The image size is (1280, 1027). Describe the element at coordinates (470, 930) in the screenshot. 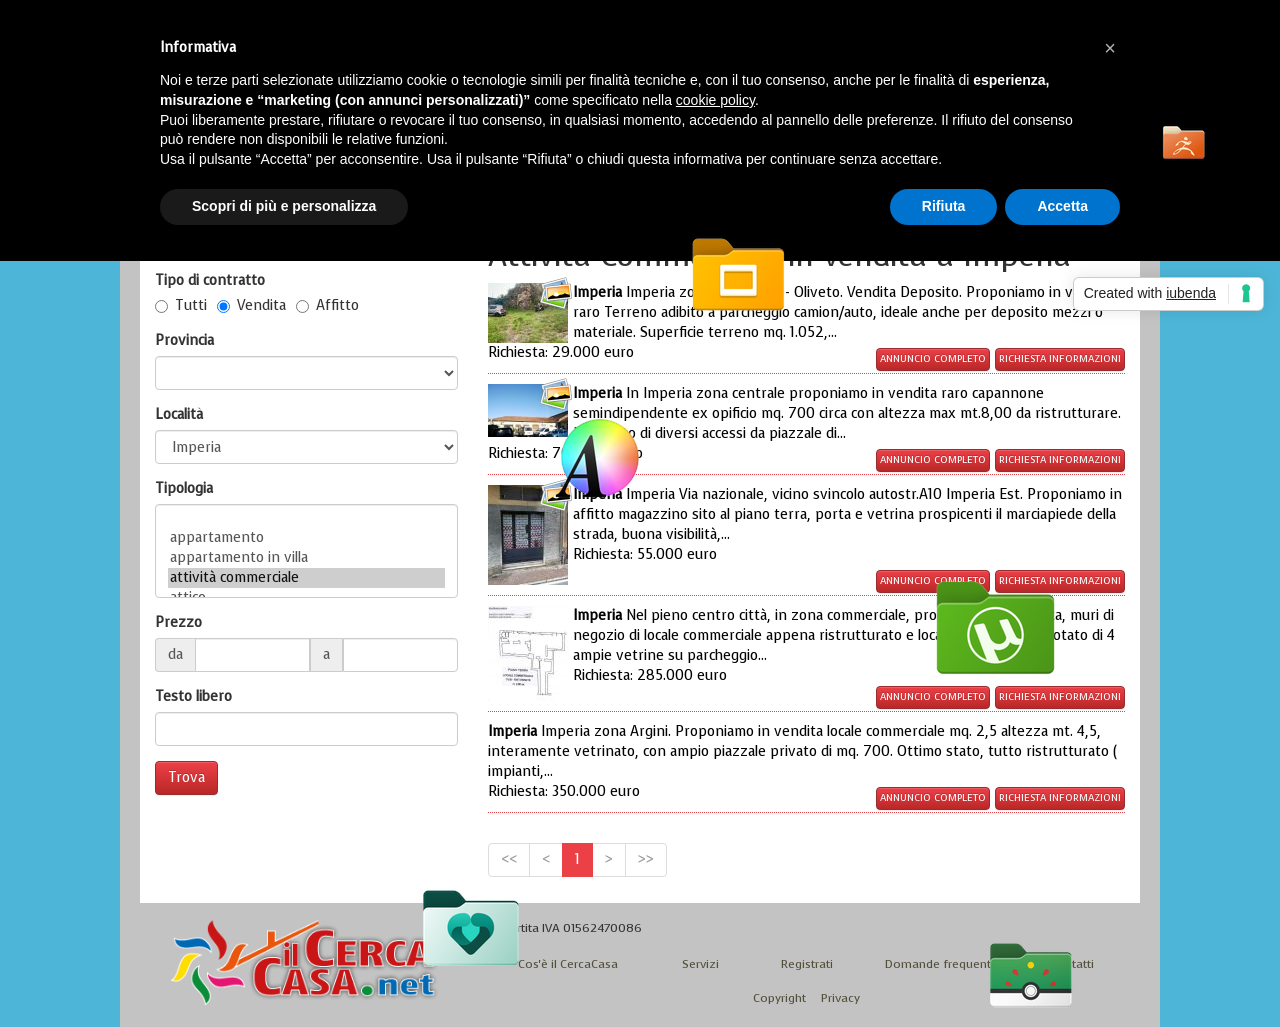

I see `open microsoft family safety folder` at that location.